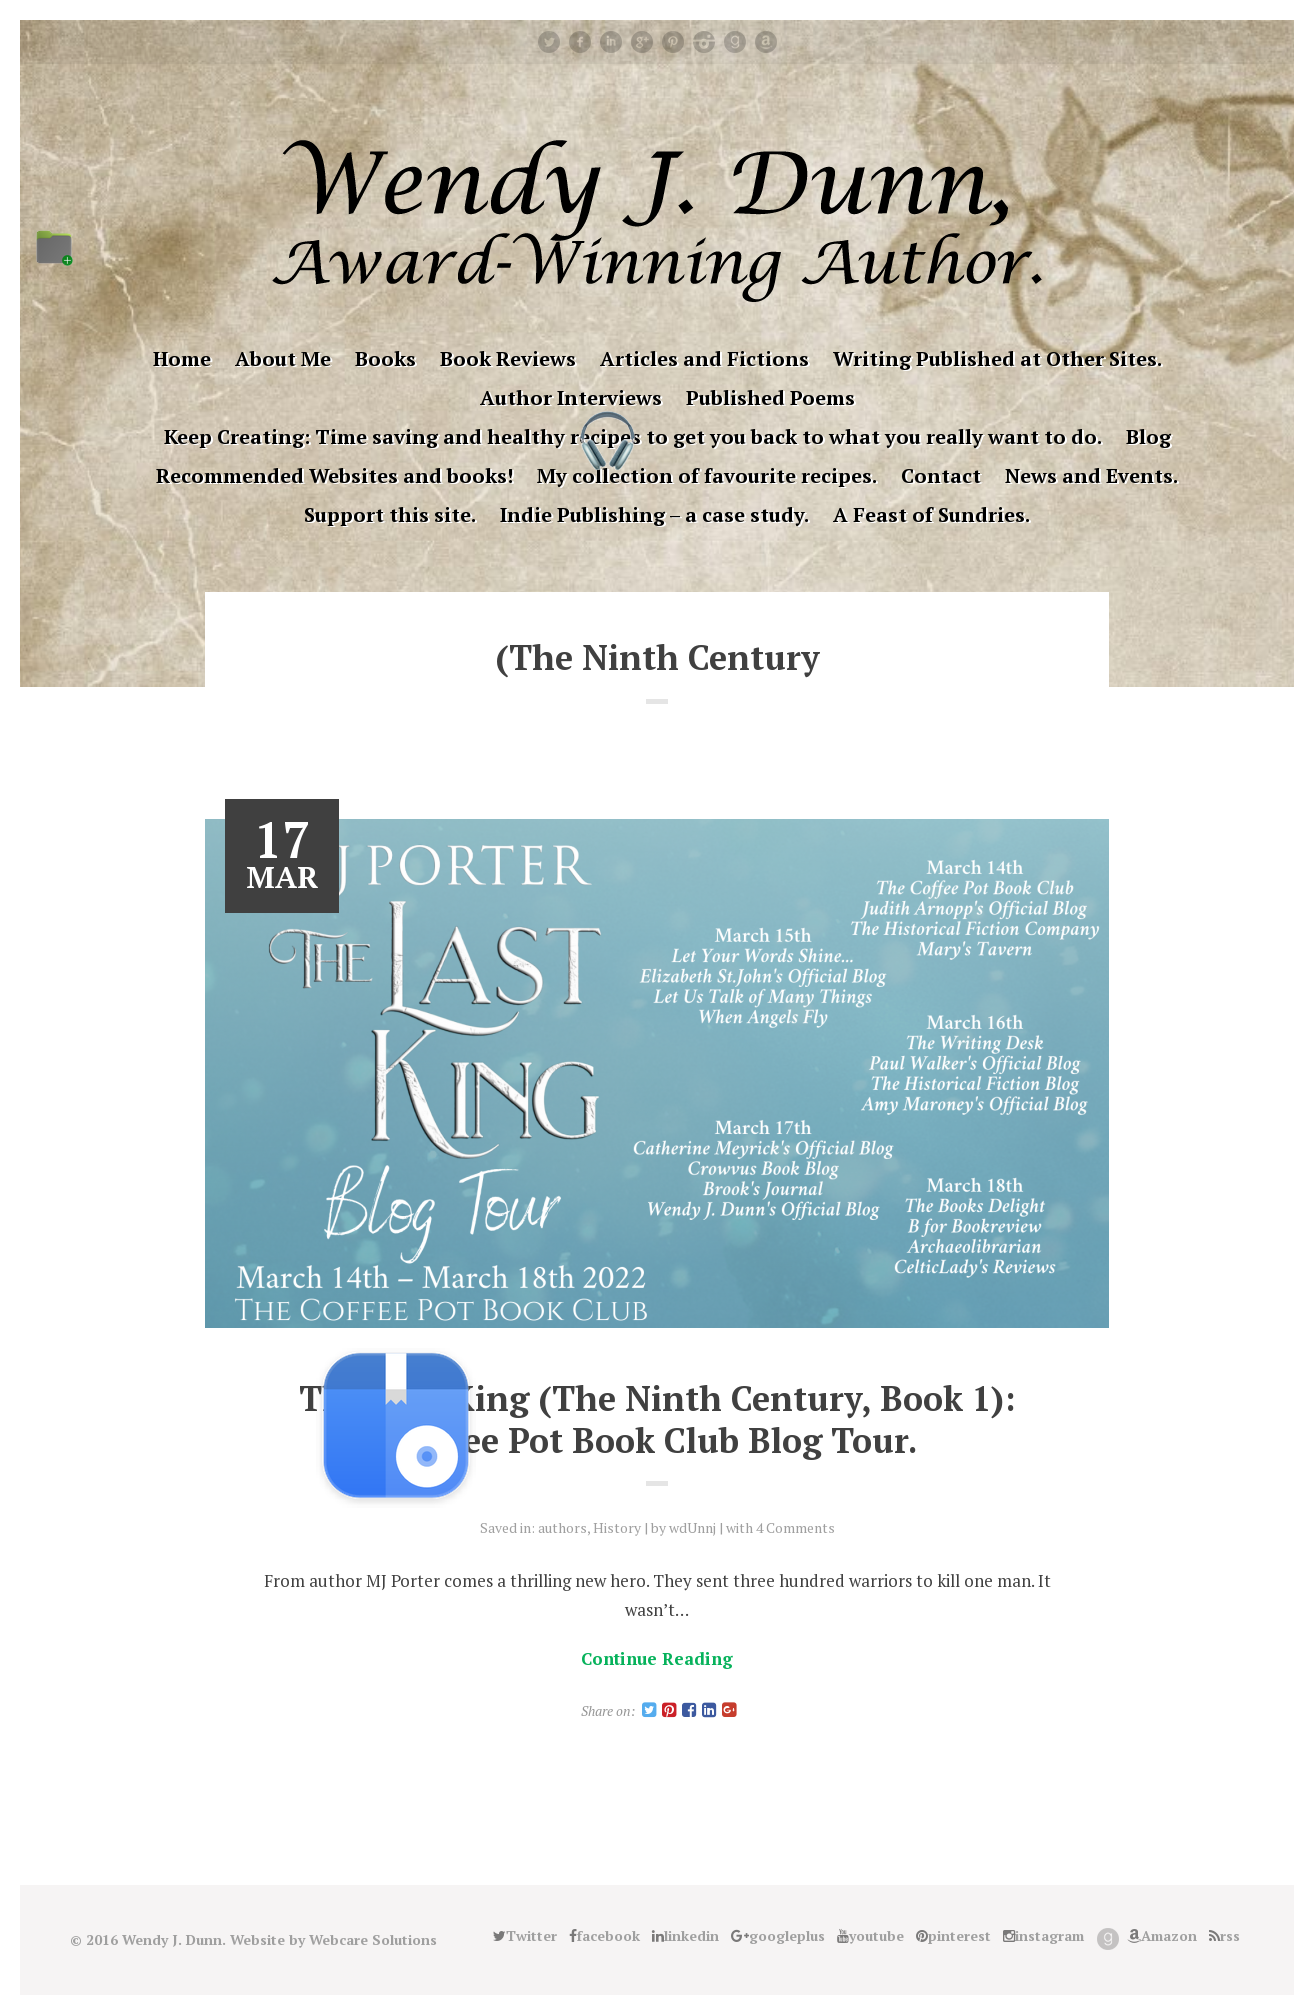 This screenshot has width=1314, height=2015. I want to click on bluetooth headphones connected, so click(607, 440).